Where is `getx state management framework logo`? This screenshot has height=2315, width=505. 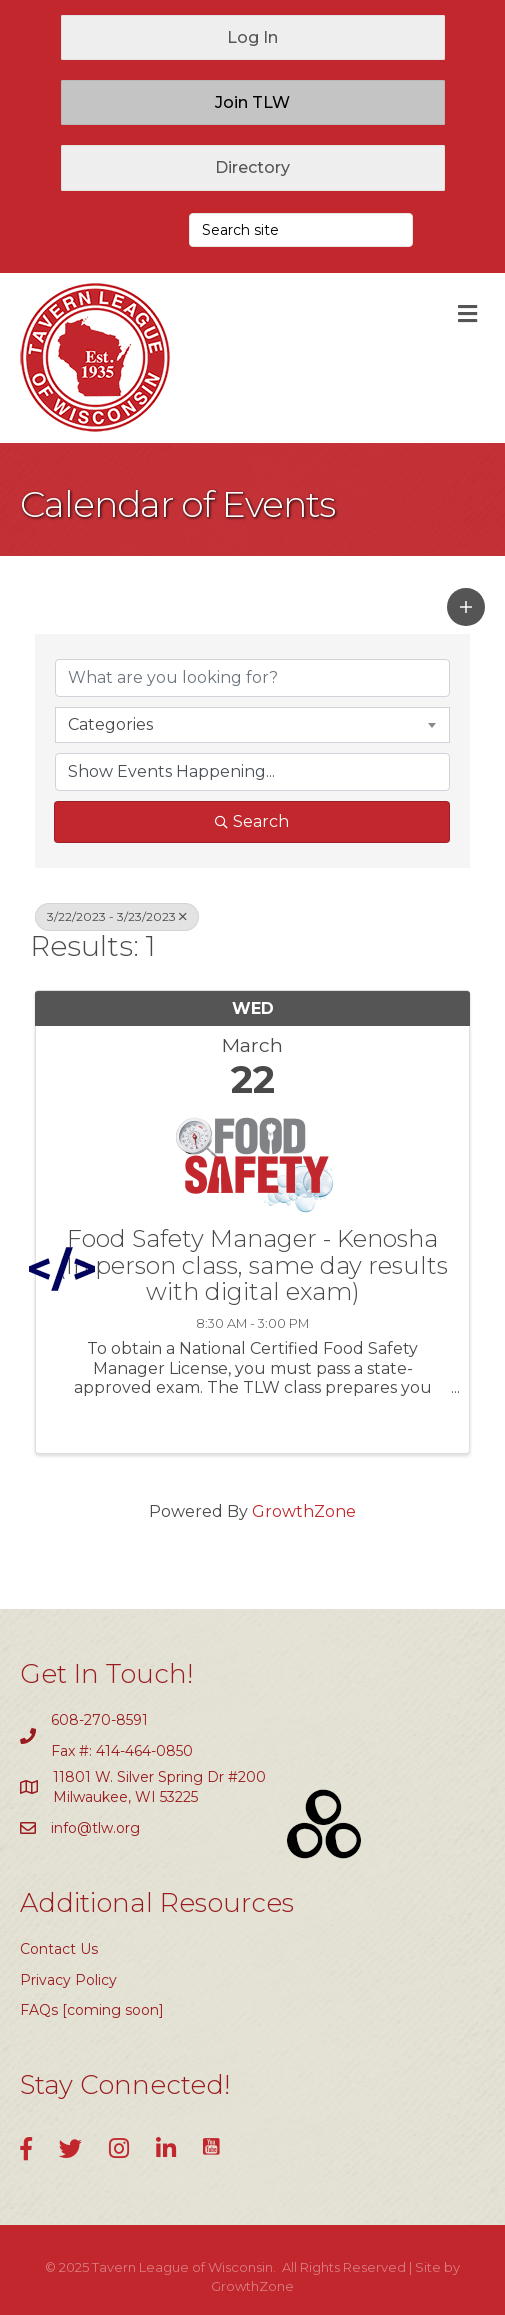 getx state management framework logo is located at coordinates (324, 1824).